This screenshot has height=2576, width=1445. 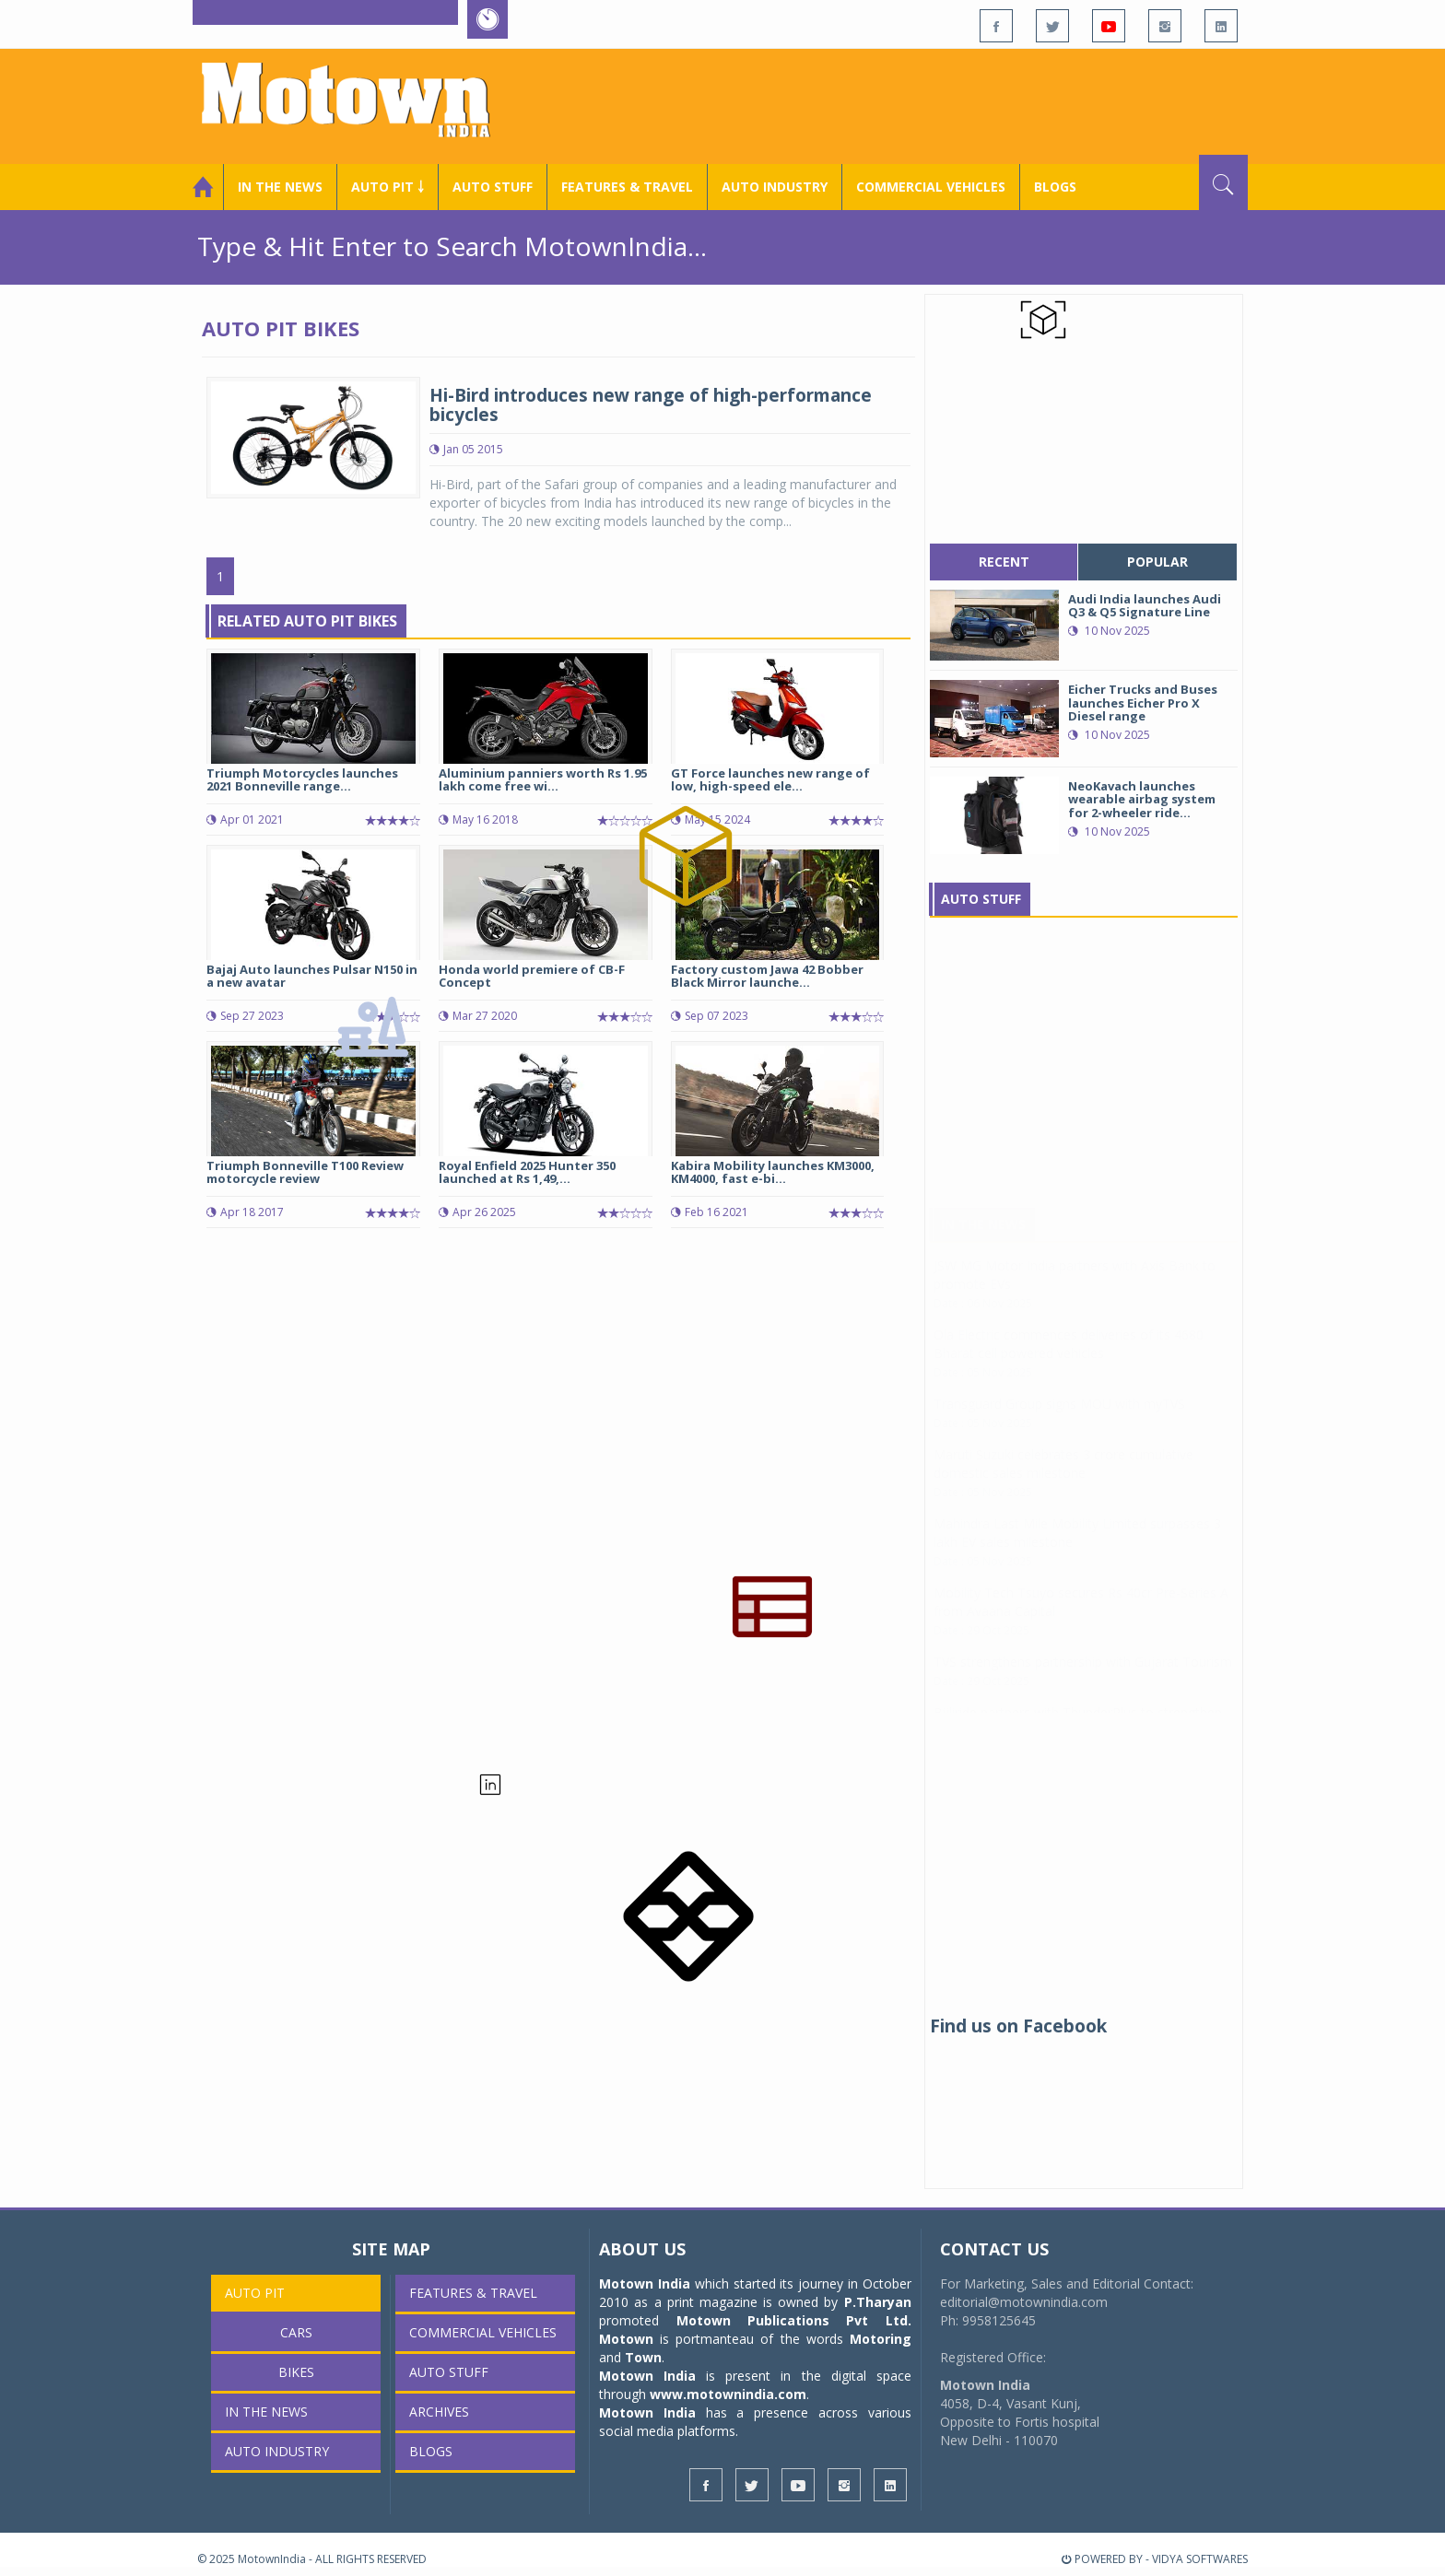 I want to click on scan or capture a 3D object, so click(x=1043, y=320).